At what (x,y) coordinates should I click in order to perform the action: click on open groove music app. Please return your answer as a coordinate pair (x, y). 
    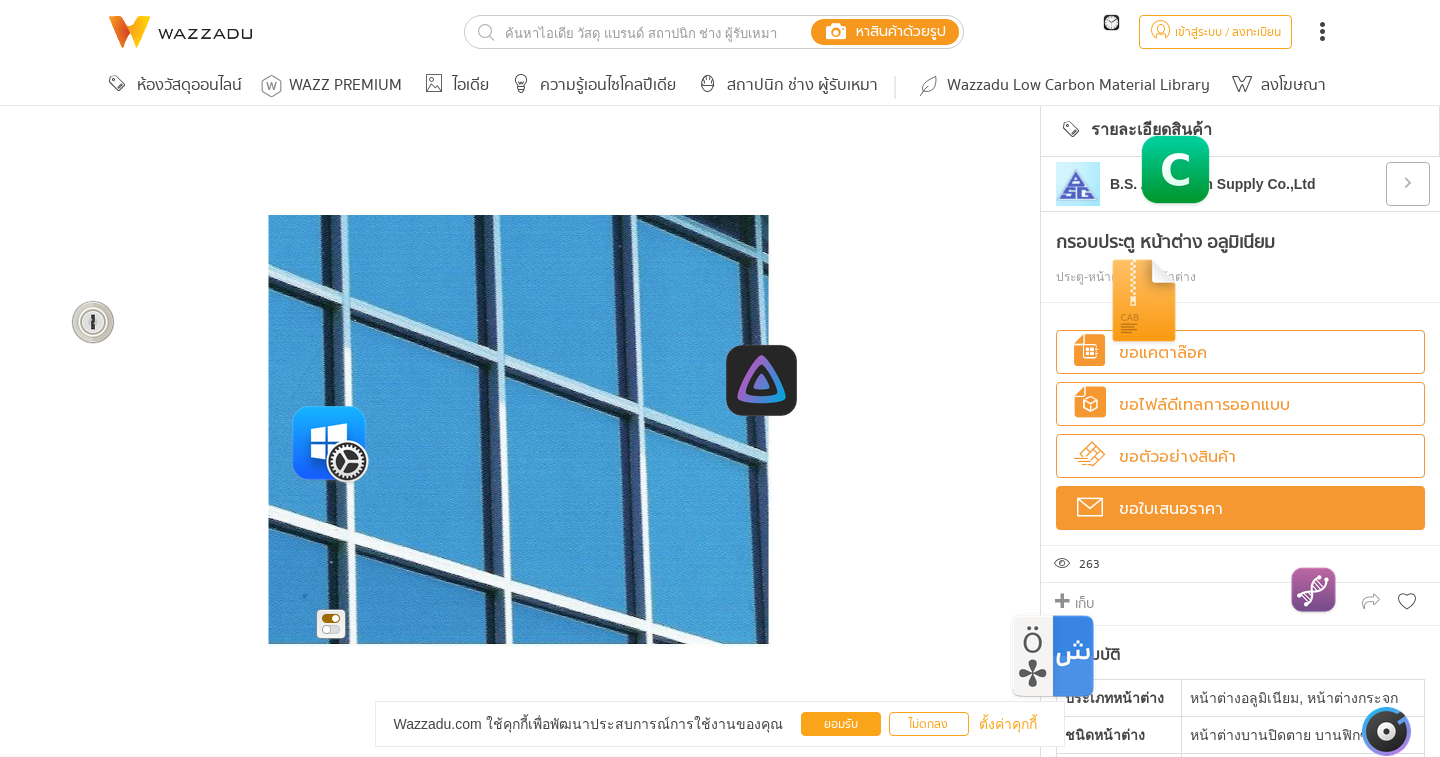
    Looking at the image, I should click on (1386, 731).